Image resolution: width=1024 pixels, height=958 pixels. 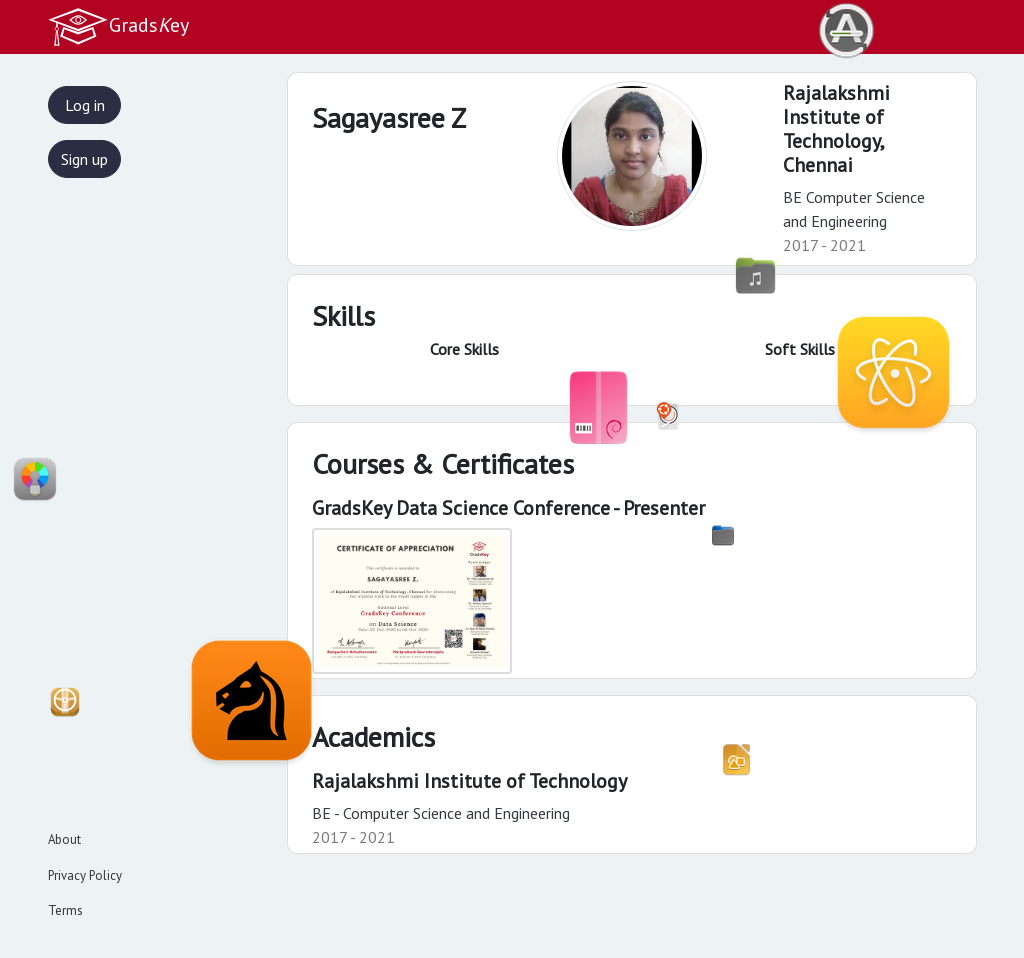 What do you see at coordinates (723, 535) in the screenshot?
I see `open folder to view contents` at bounding box center [723, 535].